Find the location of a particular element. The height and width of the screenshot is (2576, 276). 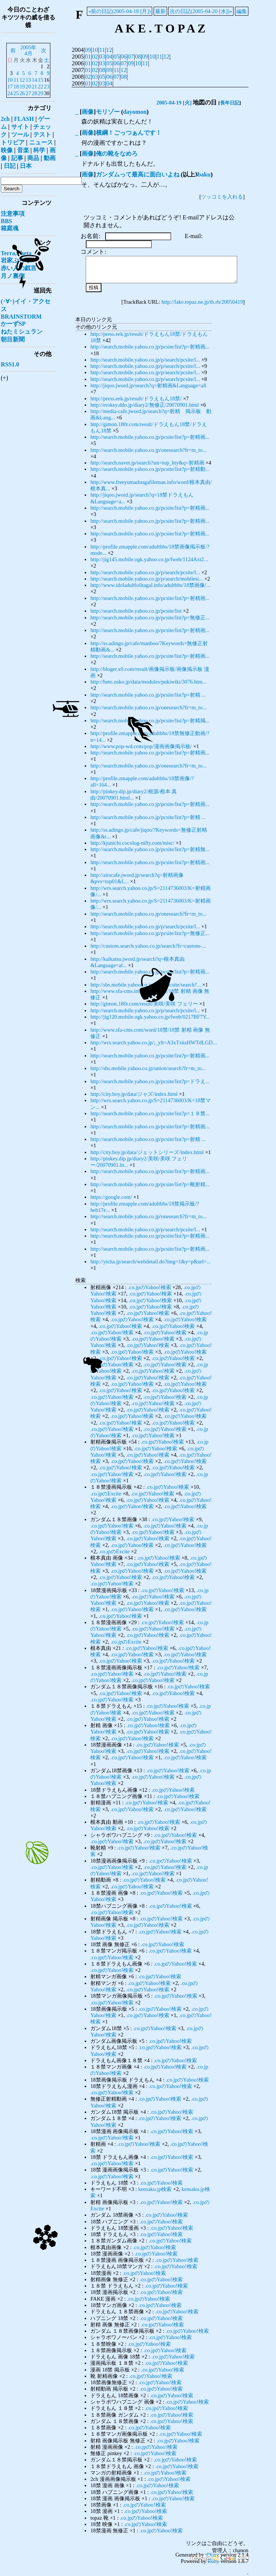

access party or celebration features is located at coordinates (31, 254).